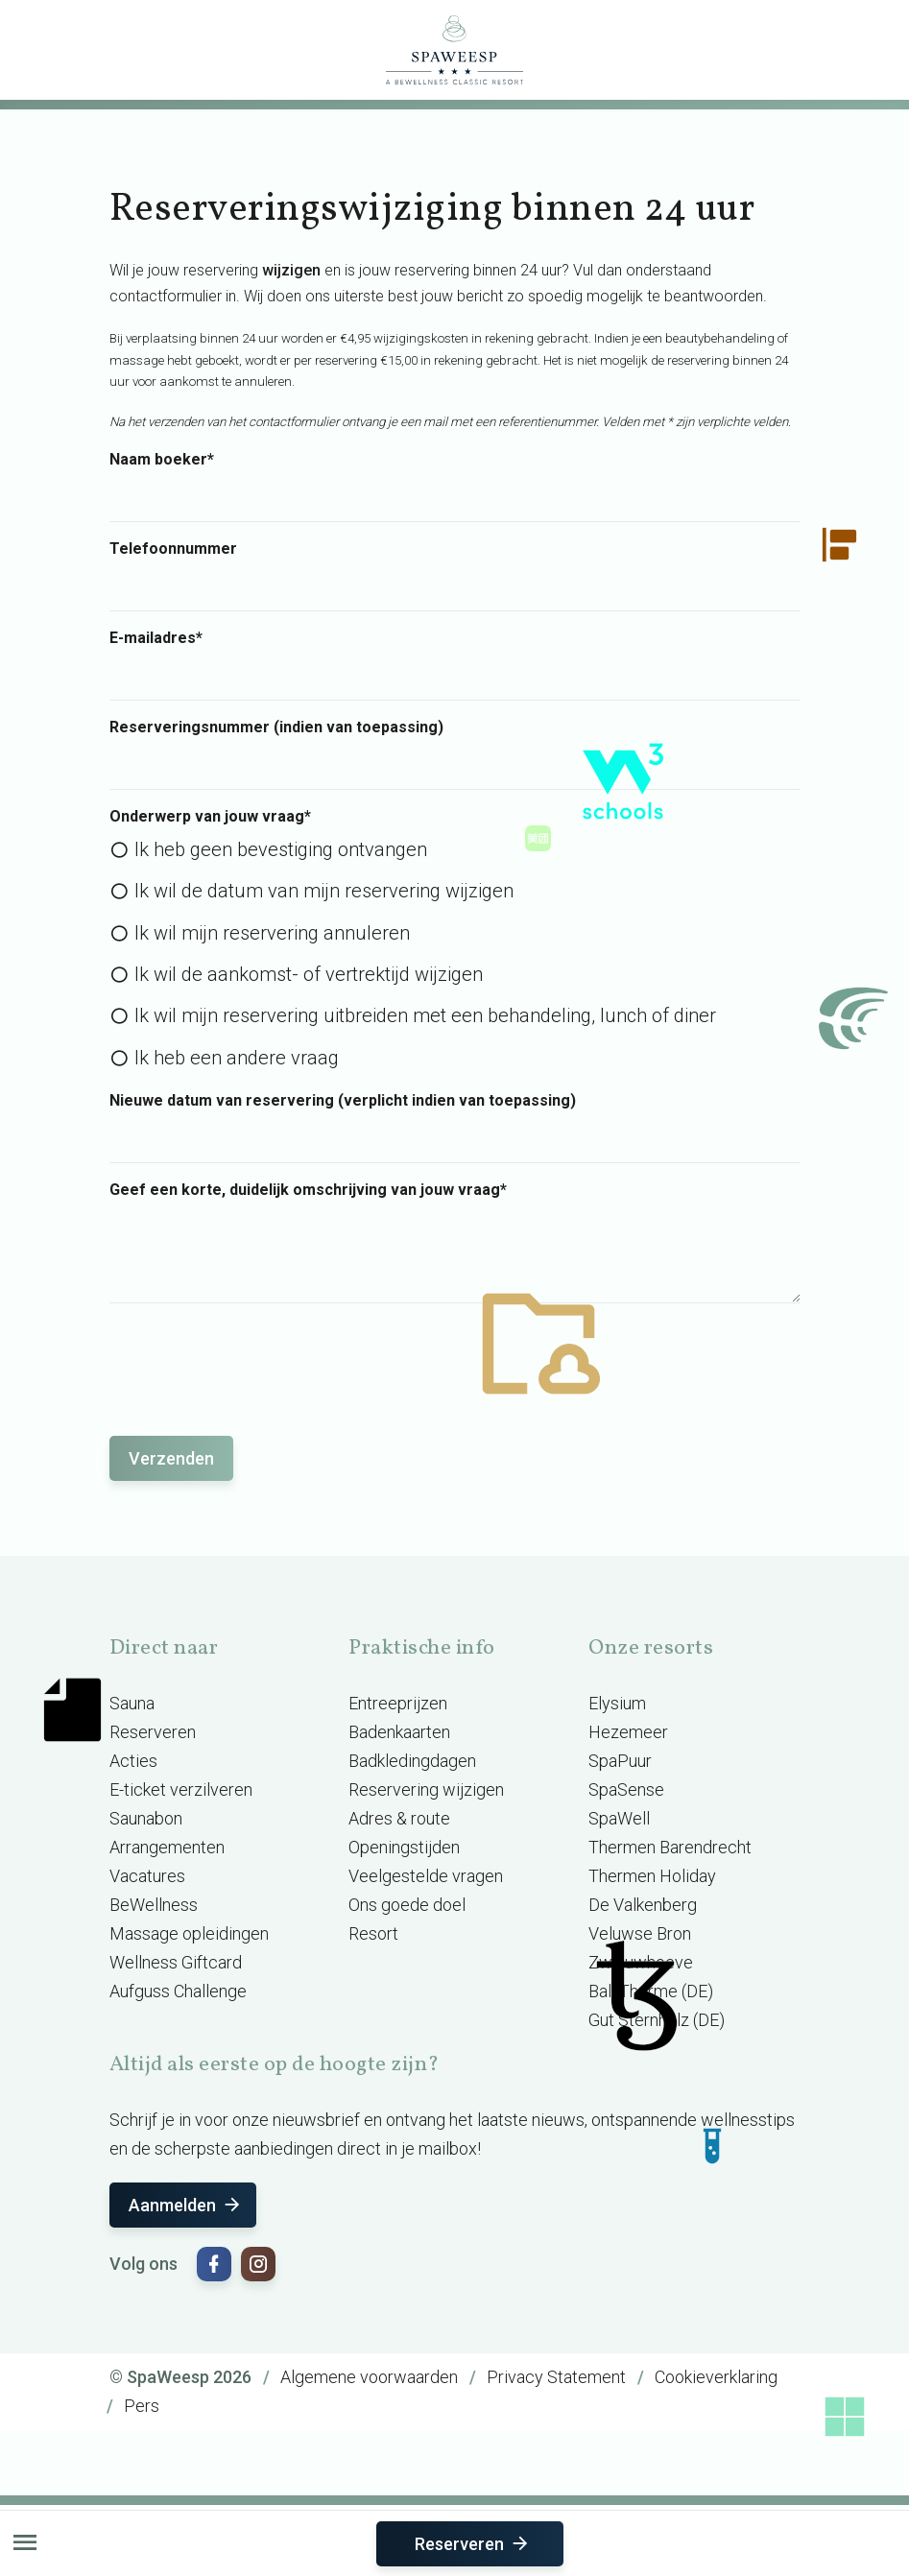  I want to click on access cloud-synced files and folders, so click(538, 1344).